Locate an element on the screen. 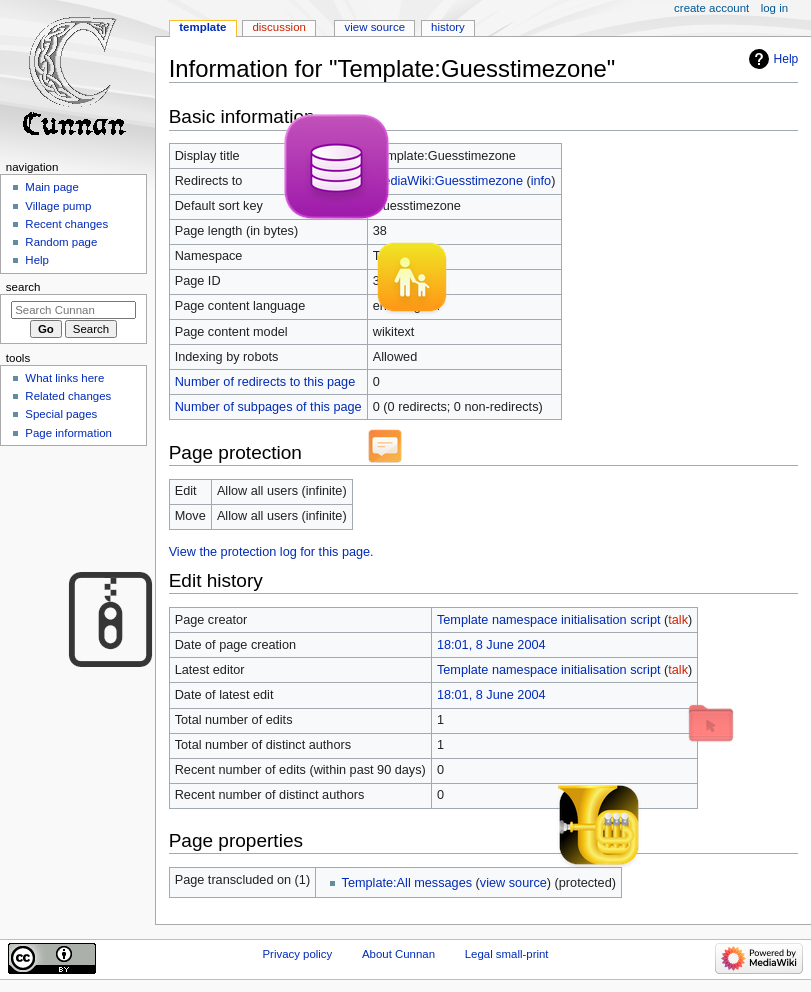  open LibreOffice Base database application is located at coordinates (336, 166).